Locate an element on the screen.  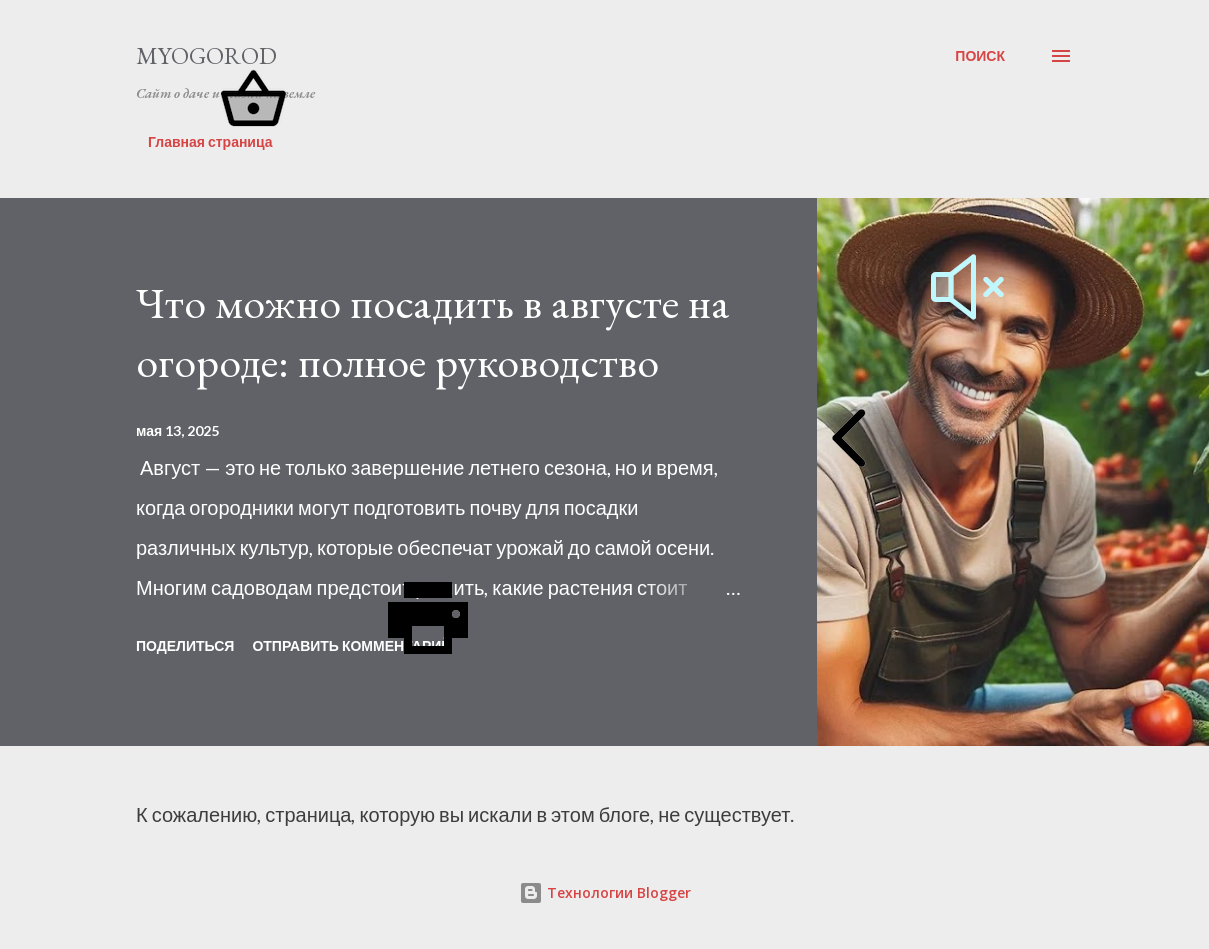
mute audio or sound is located at coordinates (966, 287).